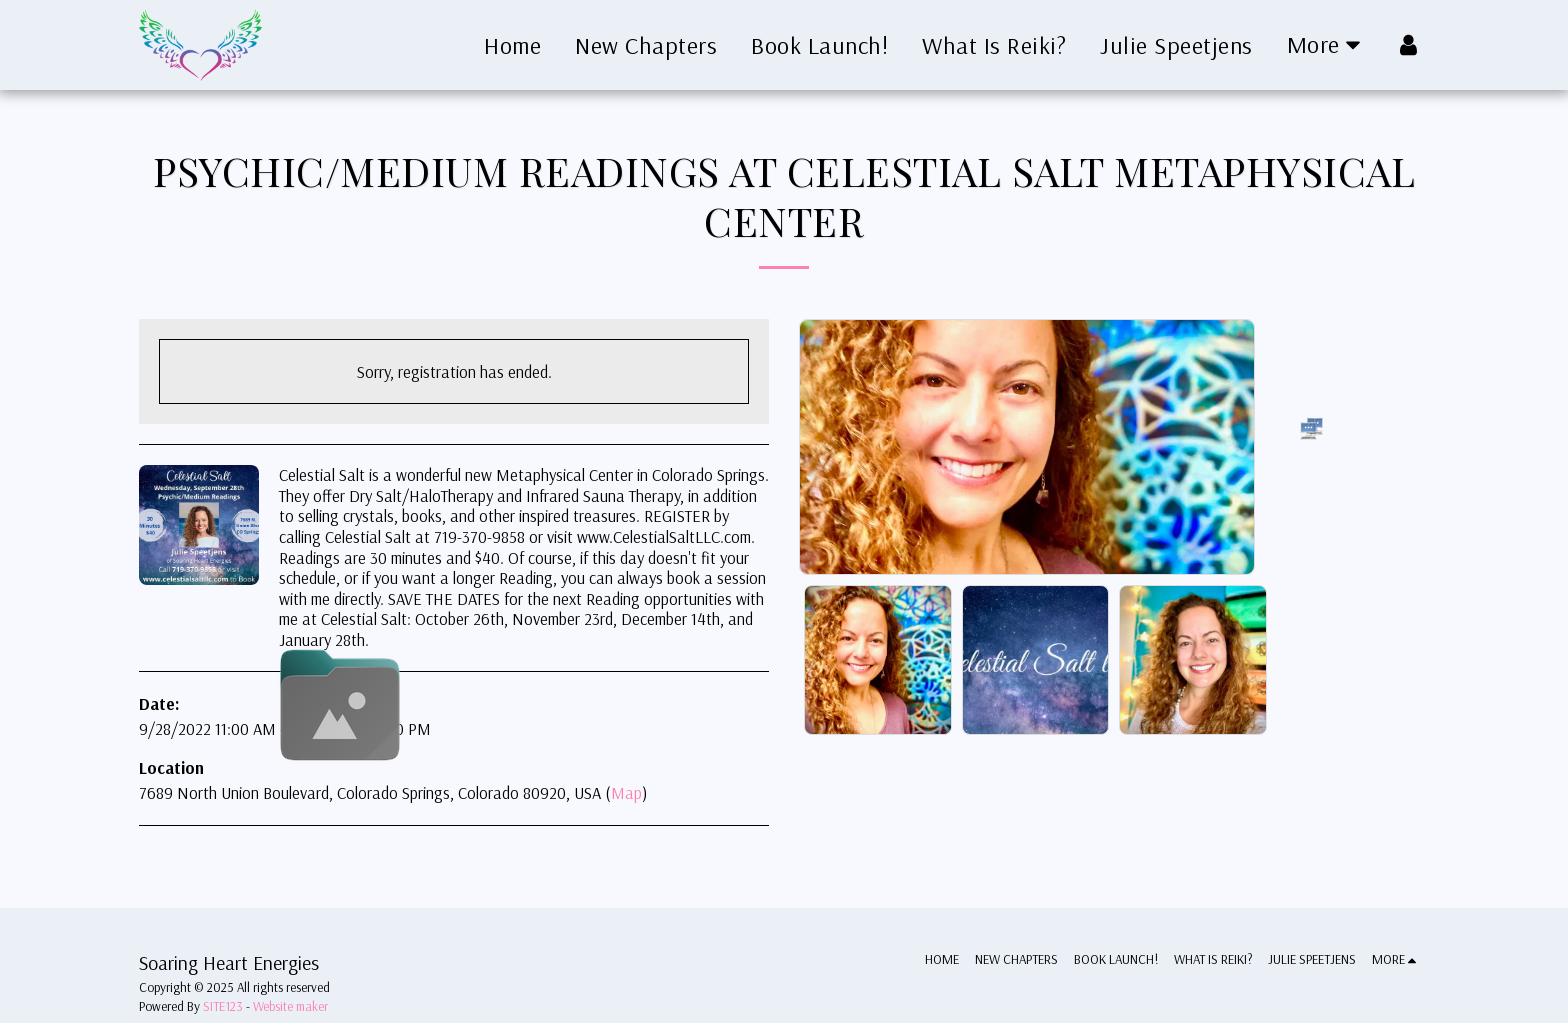 This screenshot has width=1568, height=1023. What do you see at coordinates (340, 705) in the screenshot?
I see `open your pictures folder` at bounding box center [340, 705].